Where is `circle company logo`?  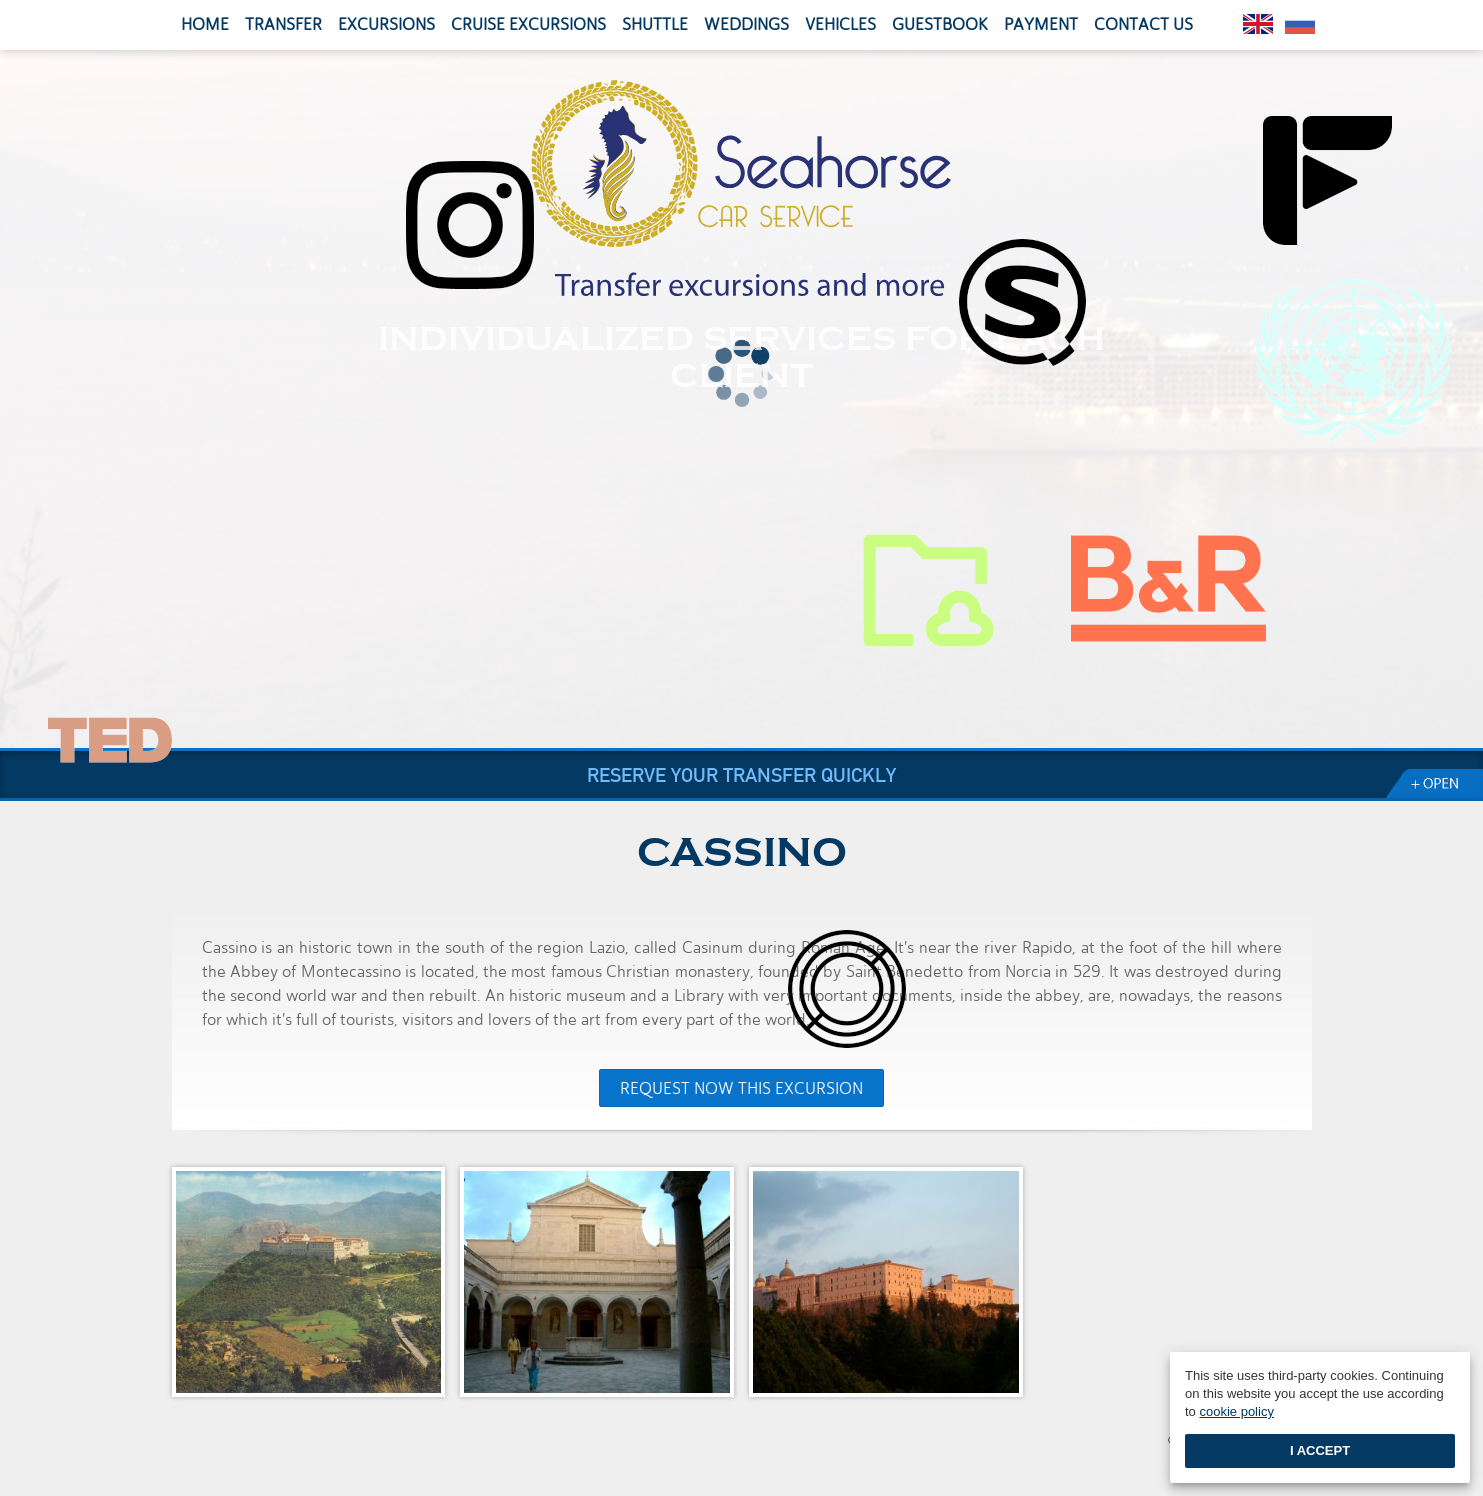
circle company logo is located at coordinates (847, 989).